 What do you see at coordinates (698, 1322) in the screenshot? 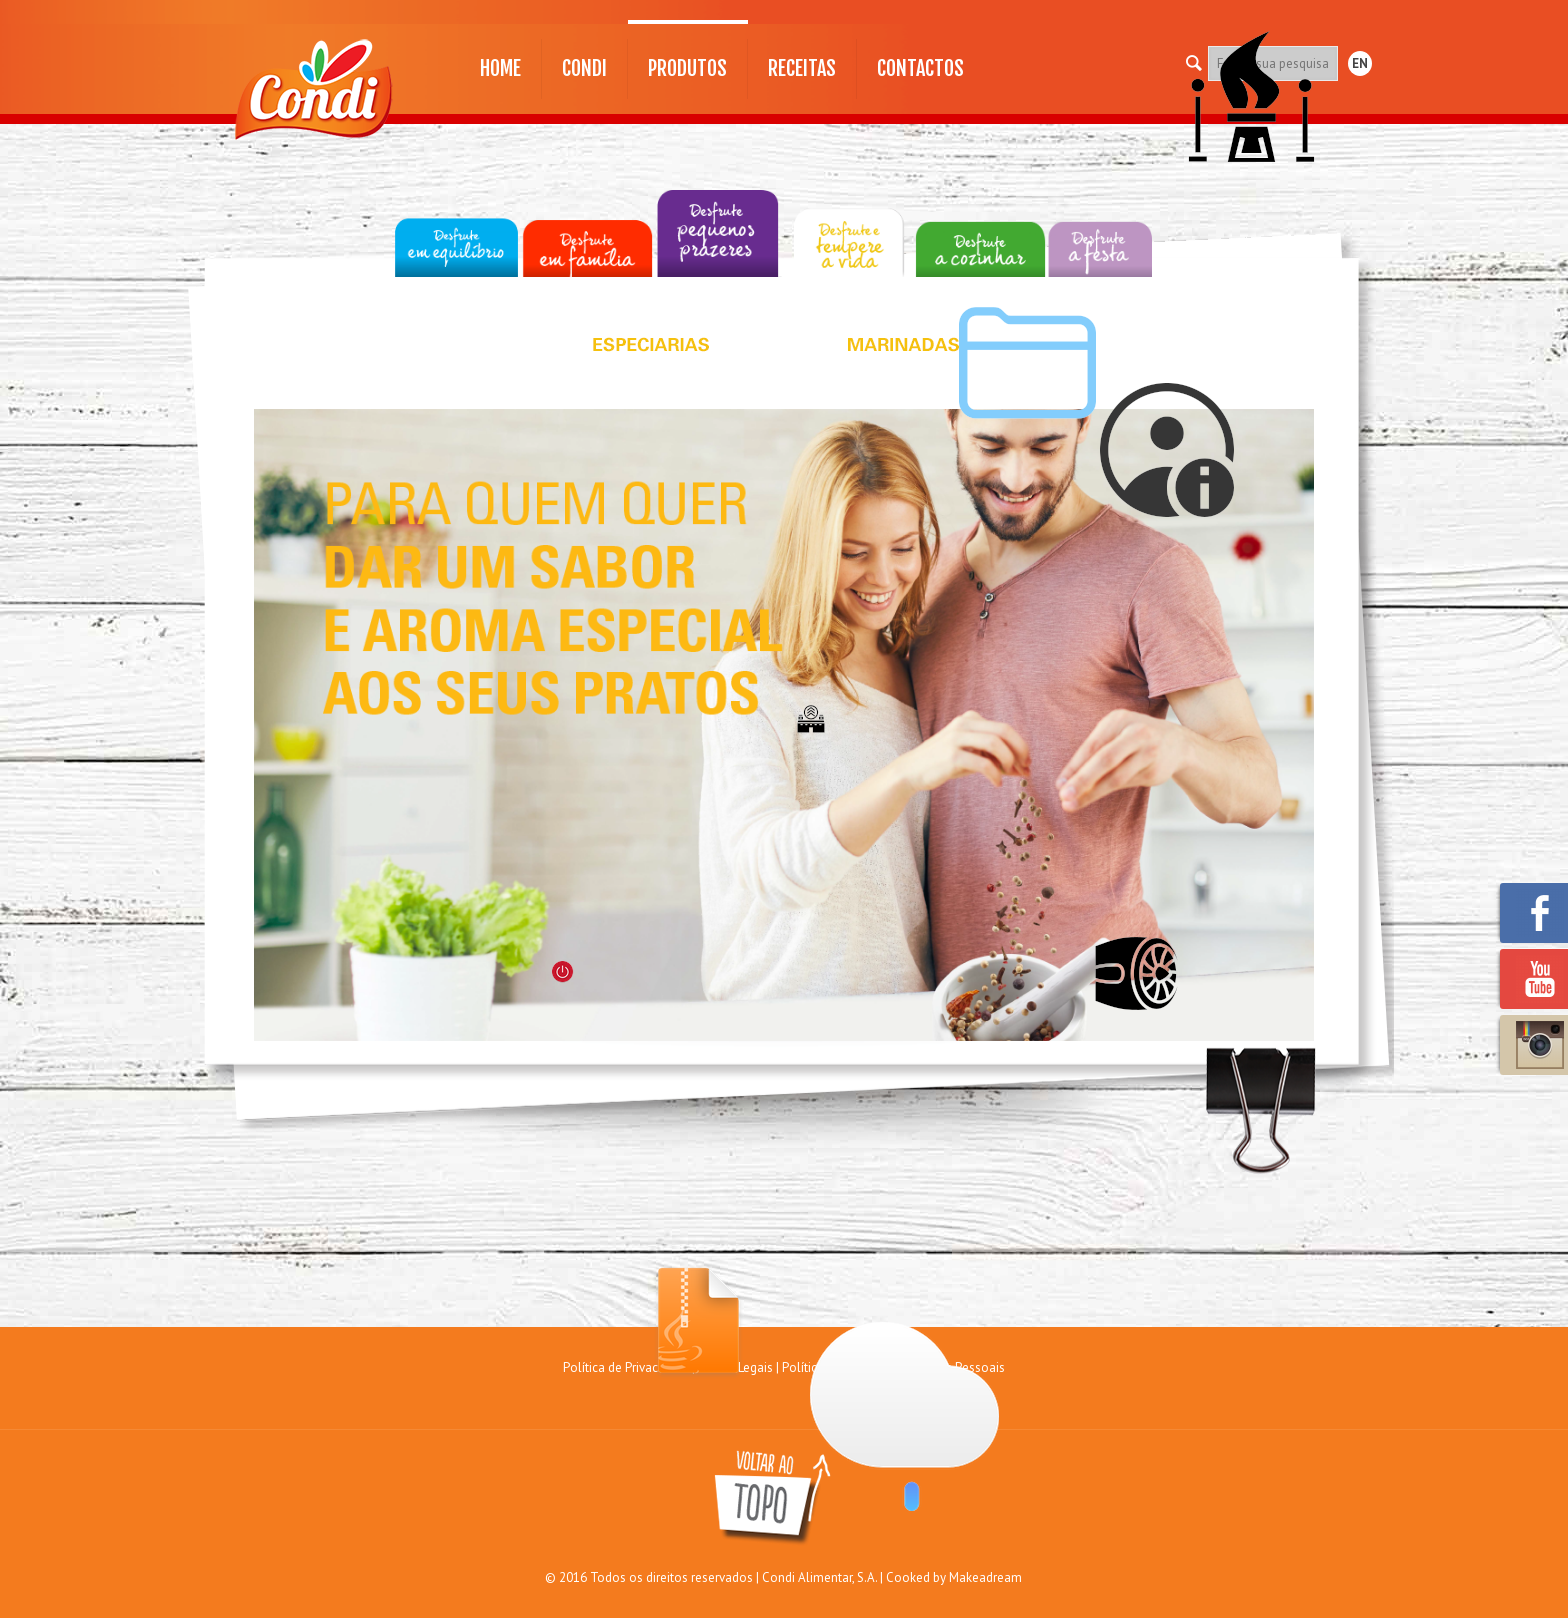
I see `a java archive (jar) file` at bounding box center [698, 1322].